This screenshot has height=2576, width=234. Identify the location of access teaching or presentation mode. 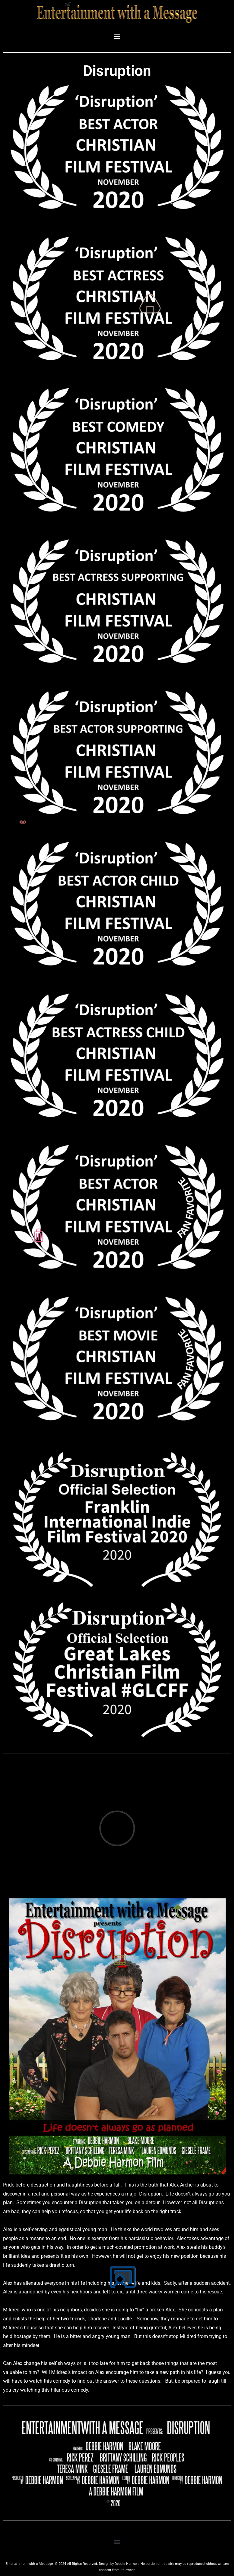
(123, 2277).